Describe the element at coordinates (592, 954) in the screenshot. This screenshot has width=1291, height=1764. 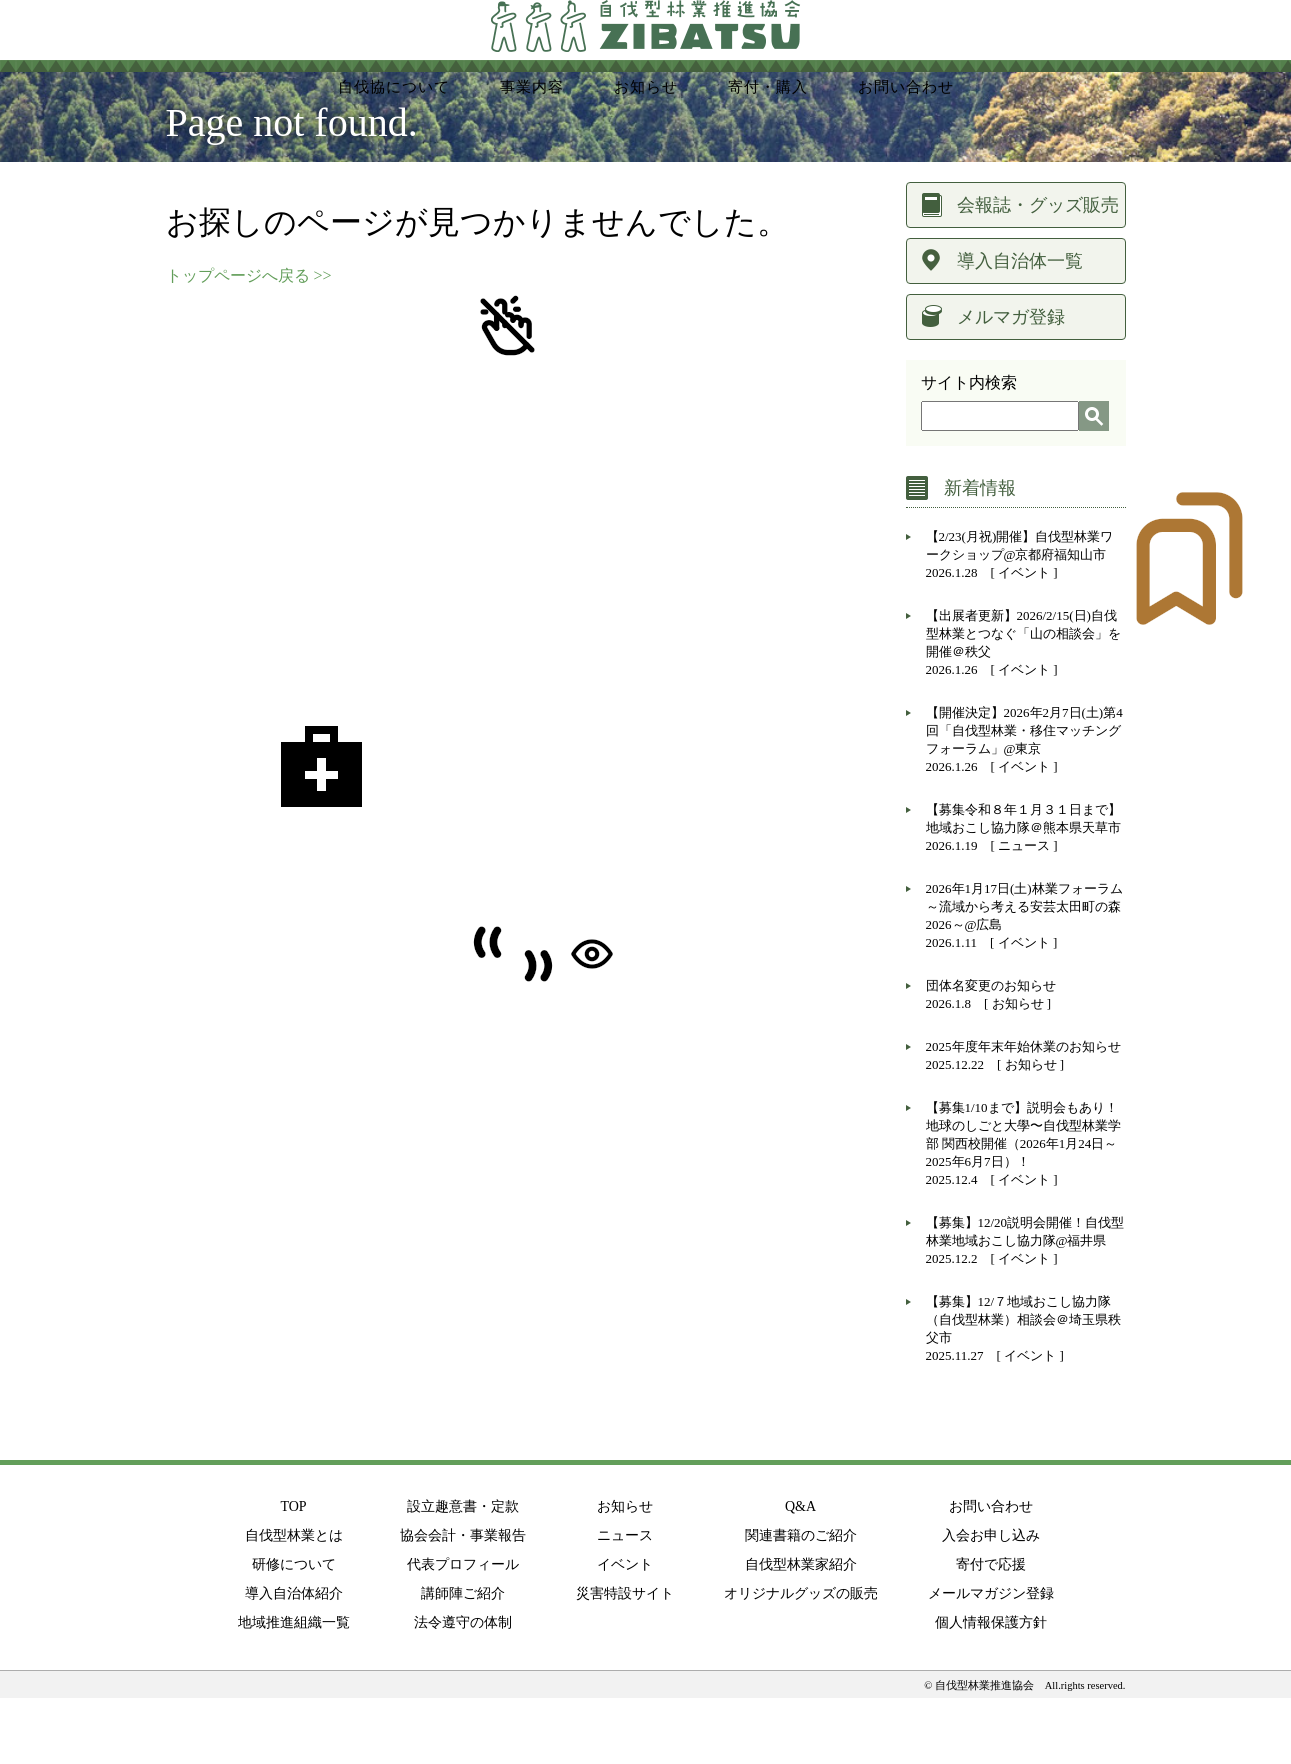
I see `view or preview content` at that location.